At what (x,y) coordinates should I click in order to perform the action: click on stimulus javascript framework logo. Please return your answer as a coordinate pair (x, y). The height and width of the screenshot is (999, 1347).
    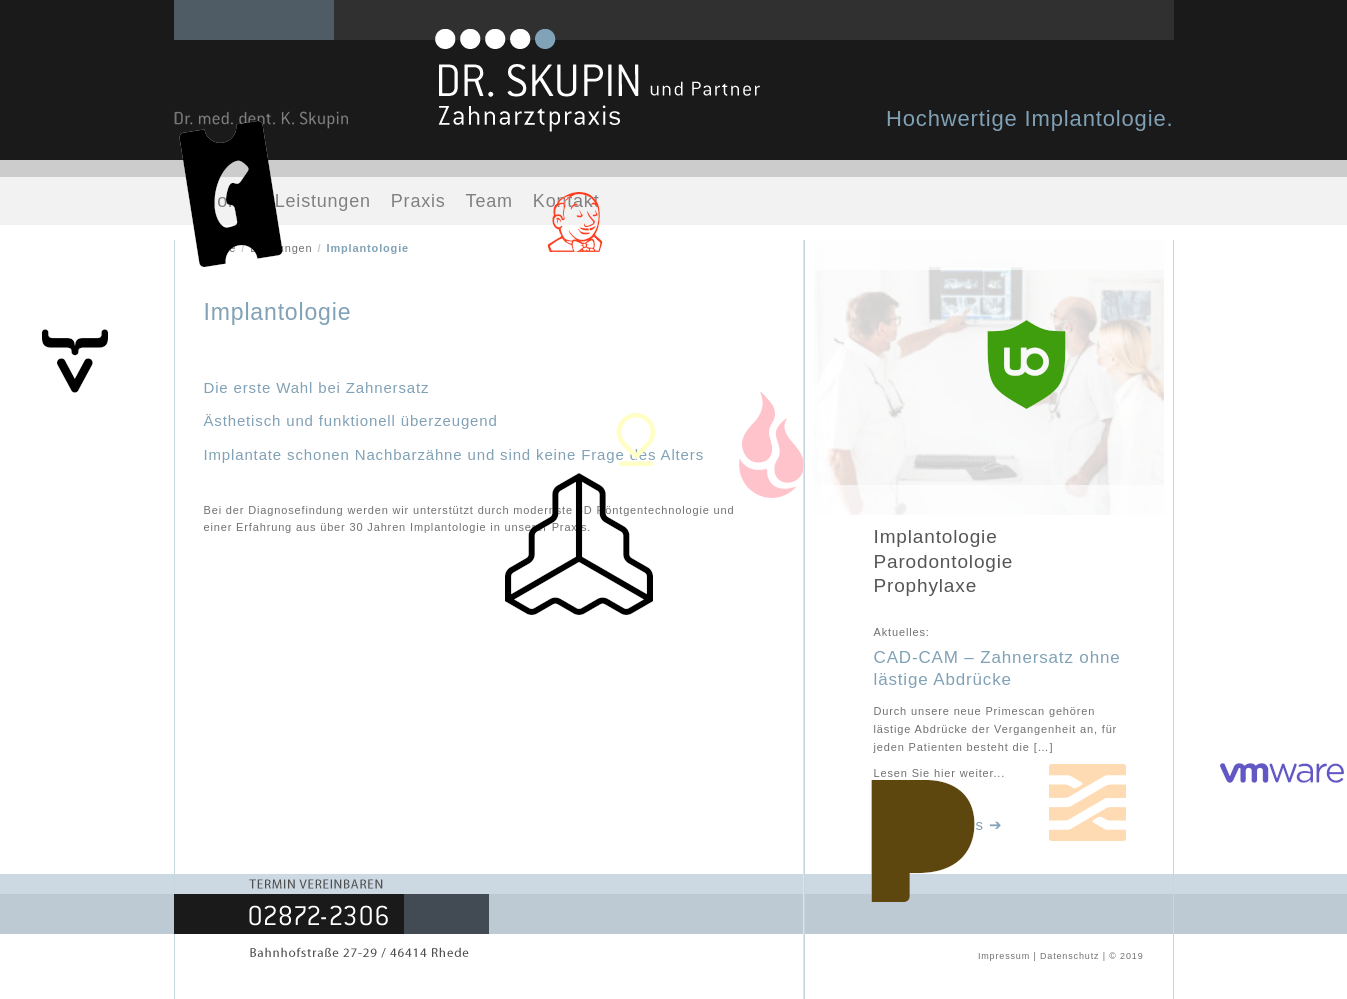
    Looking at the image, I should click on (1087, 802).